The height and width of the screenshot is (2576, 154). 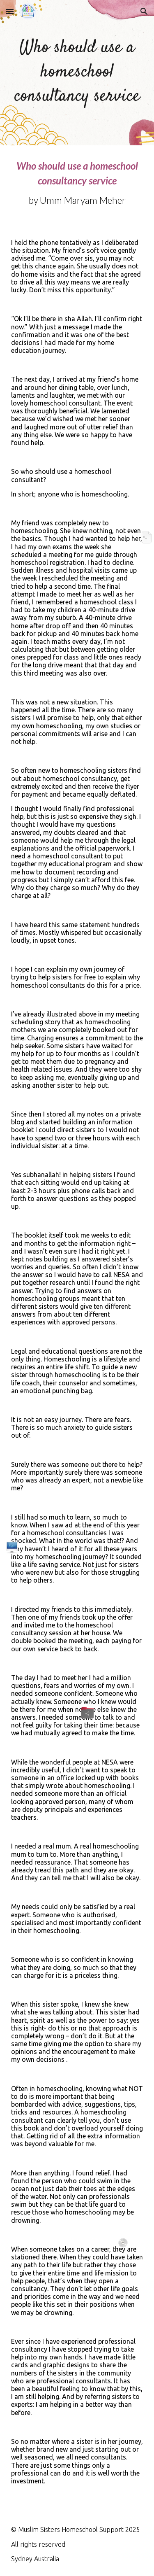 I want to click on access your public shared files folder, so click(x=87, y=1713).